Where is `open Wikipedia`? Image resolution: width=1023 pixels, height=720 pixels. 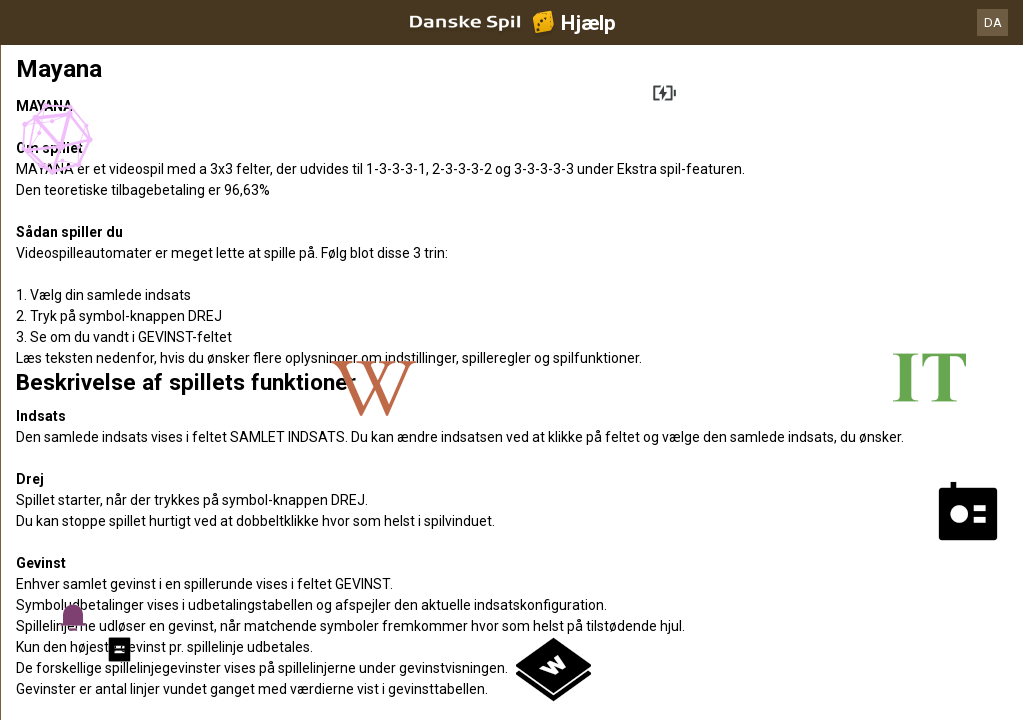 open Wikipedia is located at coordinates (373, 388).